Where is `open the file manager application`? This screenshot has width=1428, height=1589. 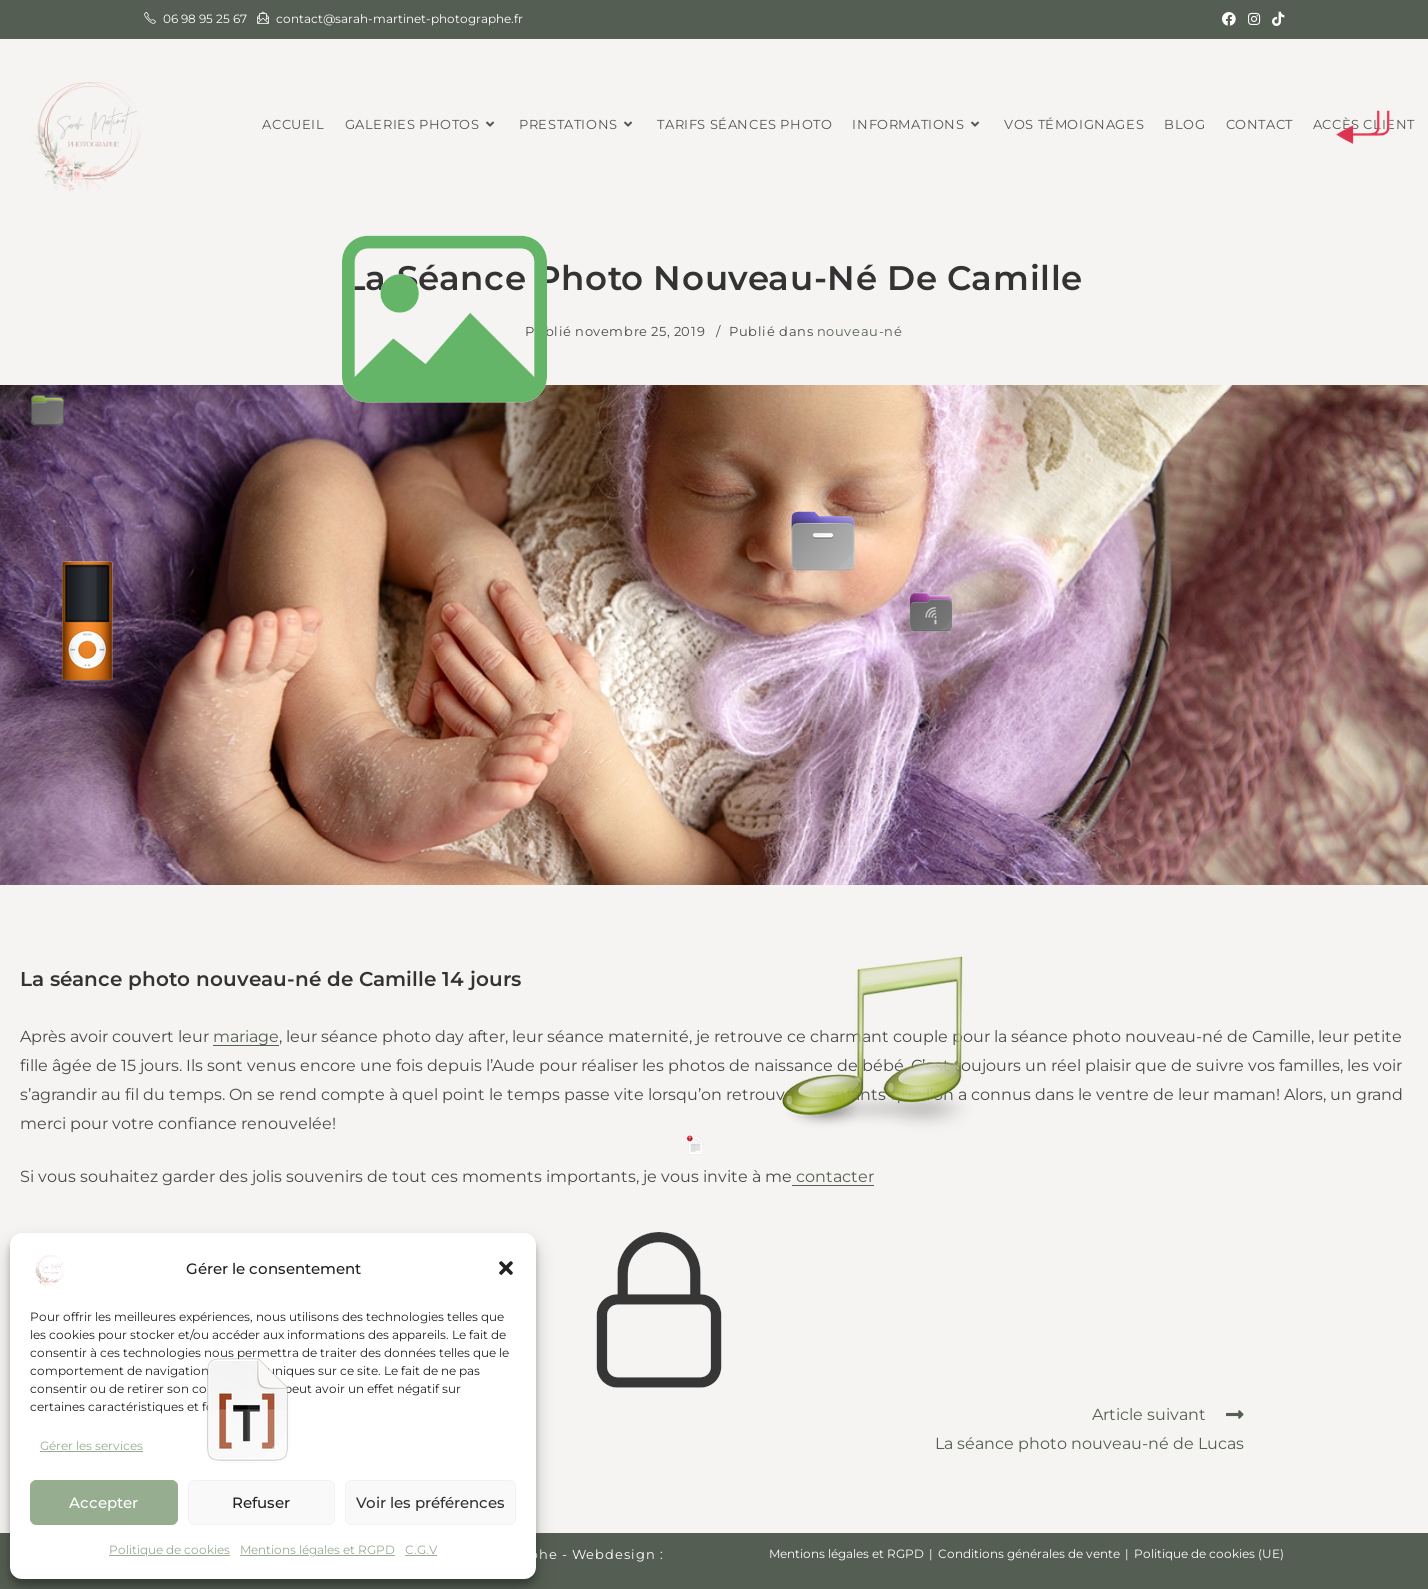
open the file manager application is located at coordinates (823, 541).